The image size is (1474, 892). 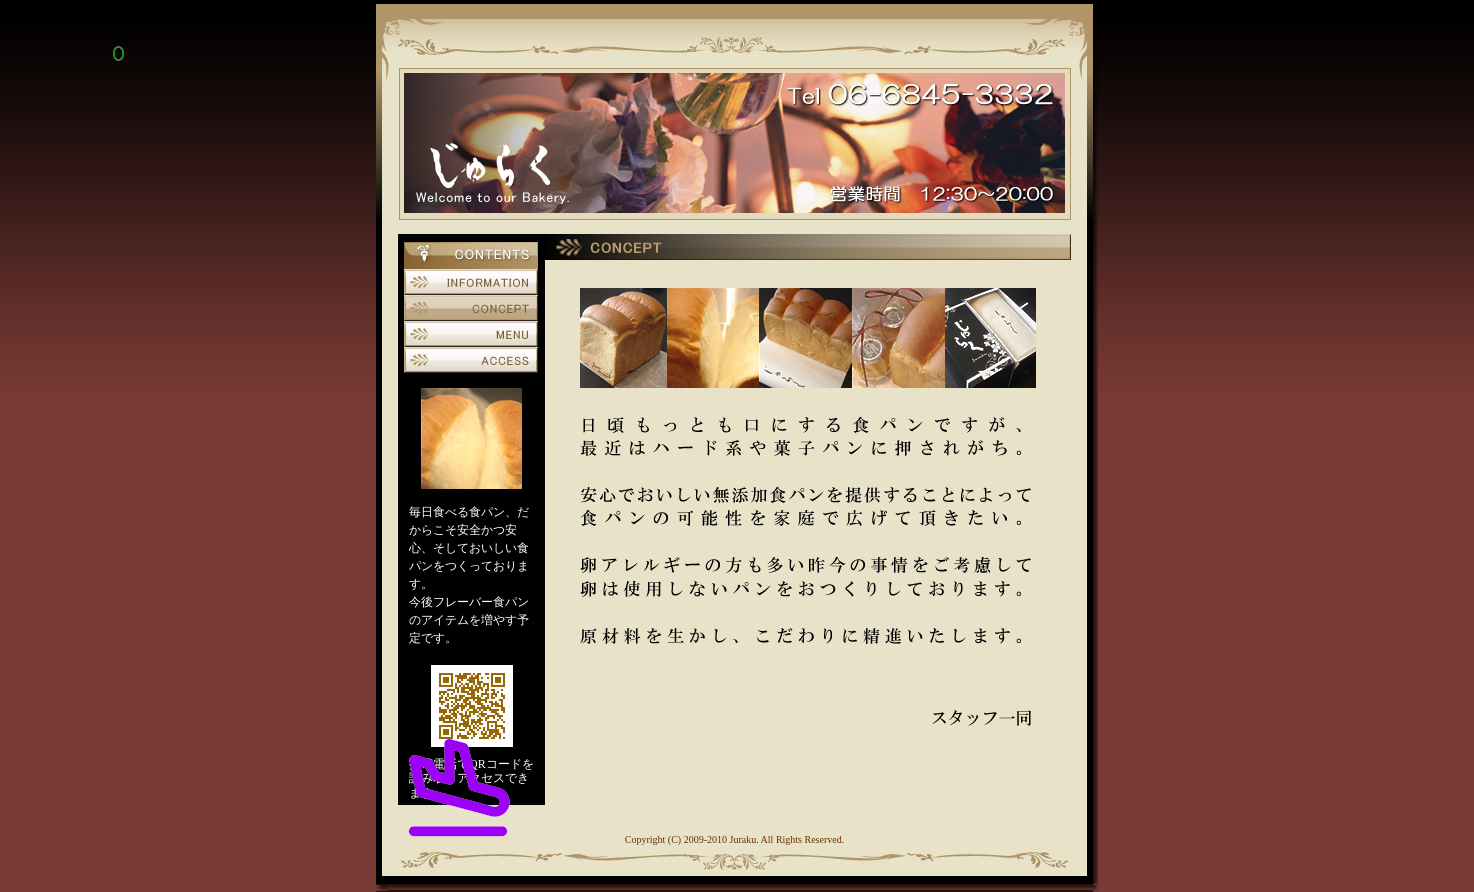 What do you see at coordinates (118, 53) in the screenshot?
I see `access medication or pharmacy features` at bounding box center [118, 53].